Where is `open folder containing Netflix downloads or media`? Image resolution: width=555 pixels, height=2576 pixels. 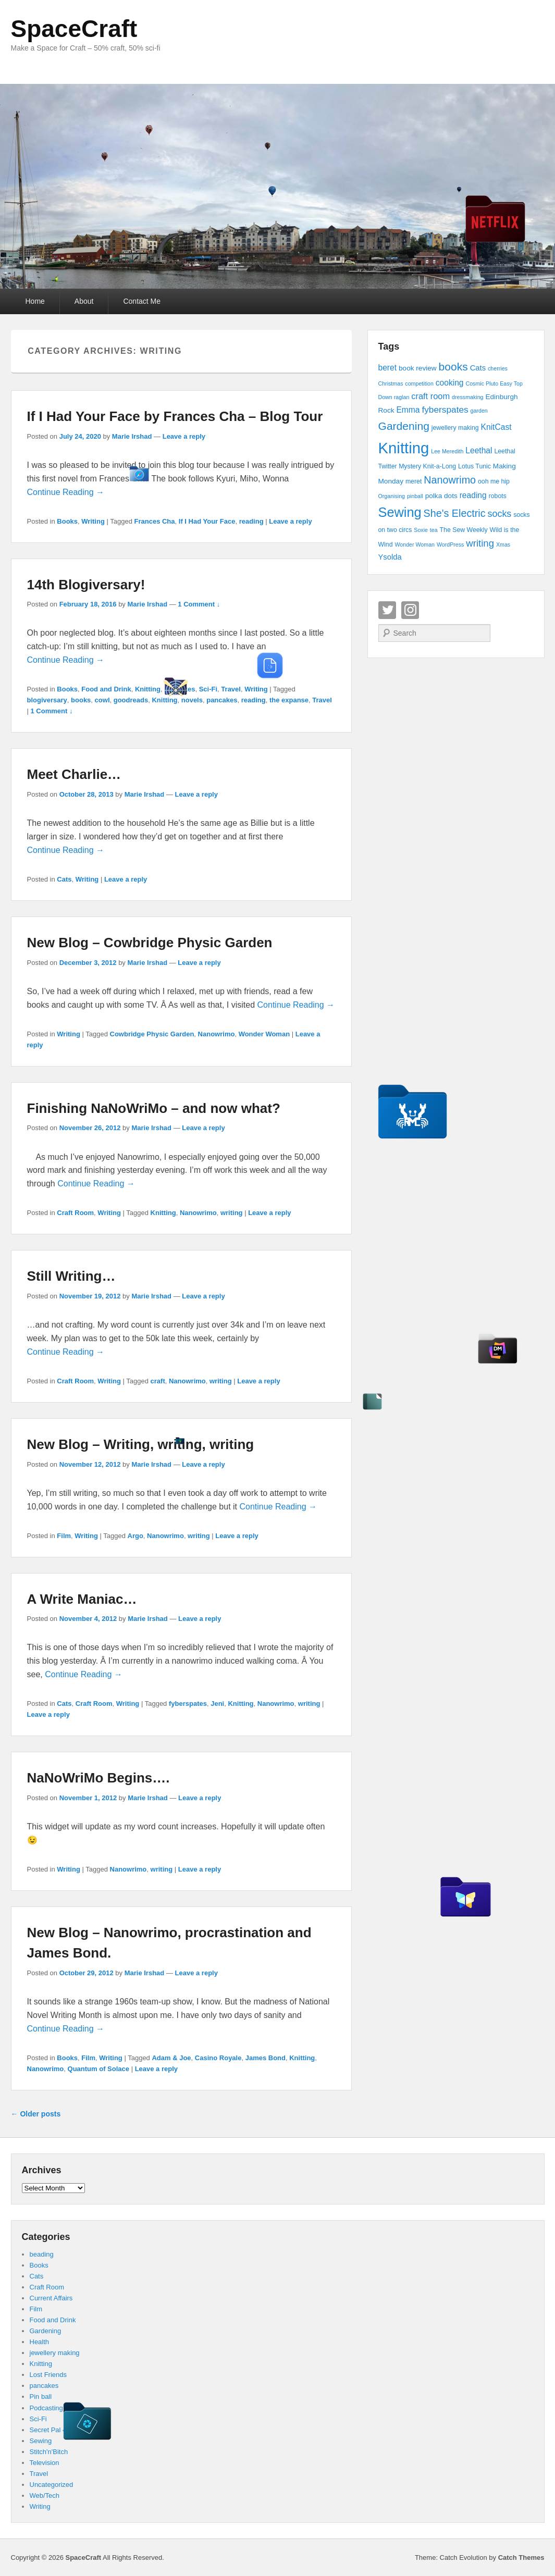
open folder containing Netflix downloads or media is located at coordinates (495, 220).